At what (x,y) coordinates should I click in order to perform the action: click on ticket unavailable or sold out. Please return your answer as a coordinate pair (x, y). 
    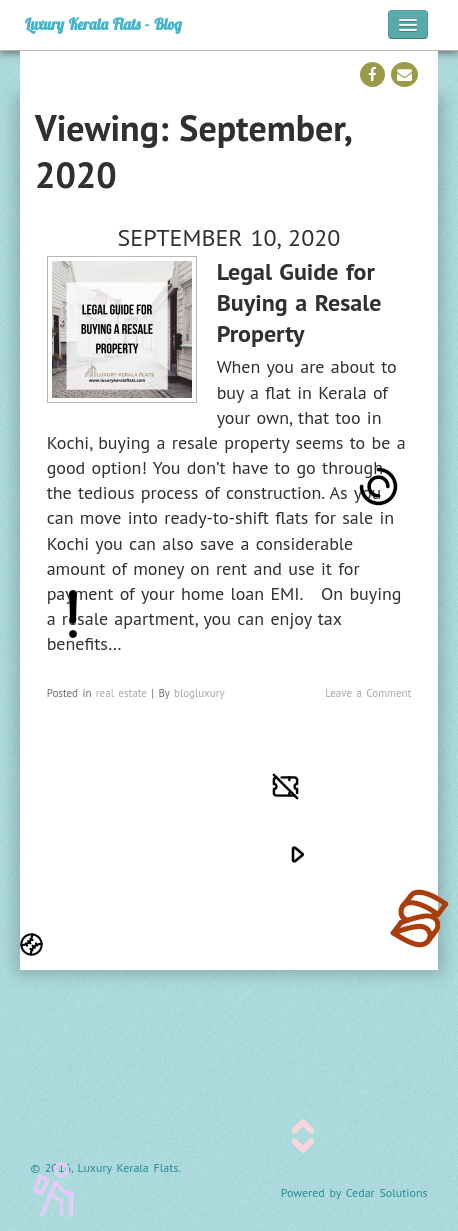
    Looking at the image, I should click on (285, 786).